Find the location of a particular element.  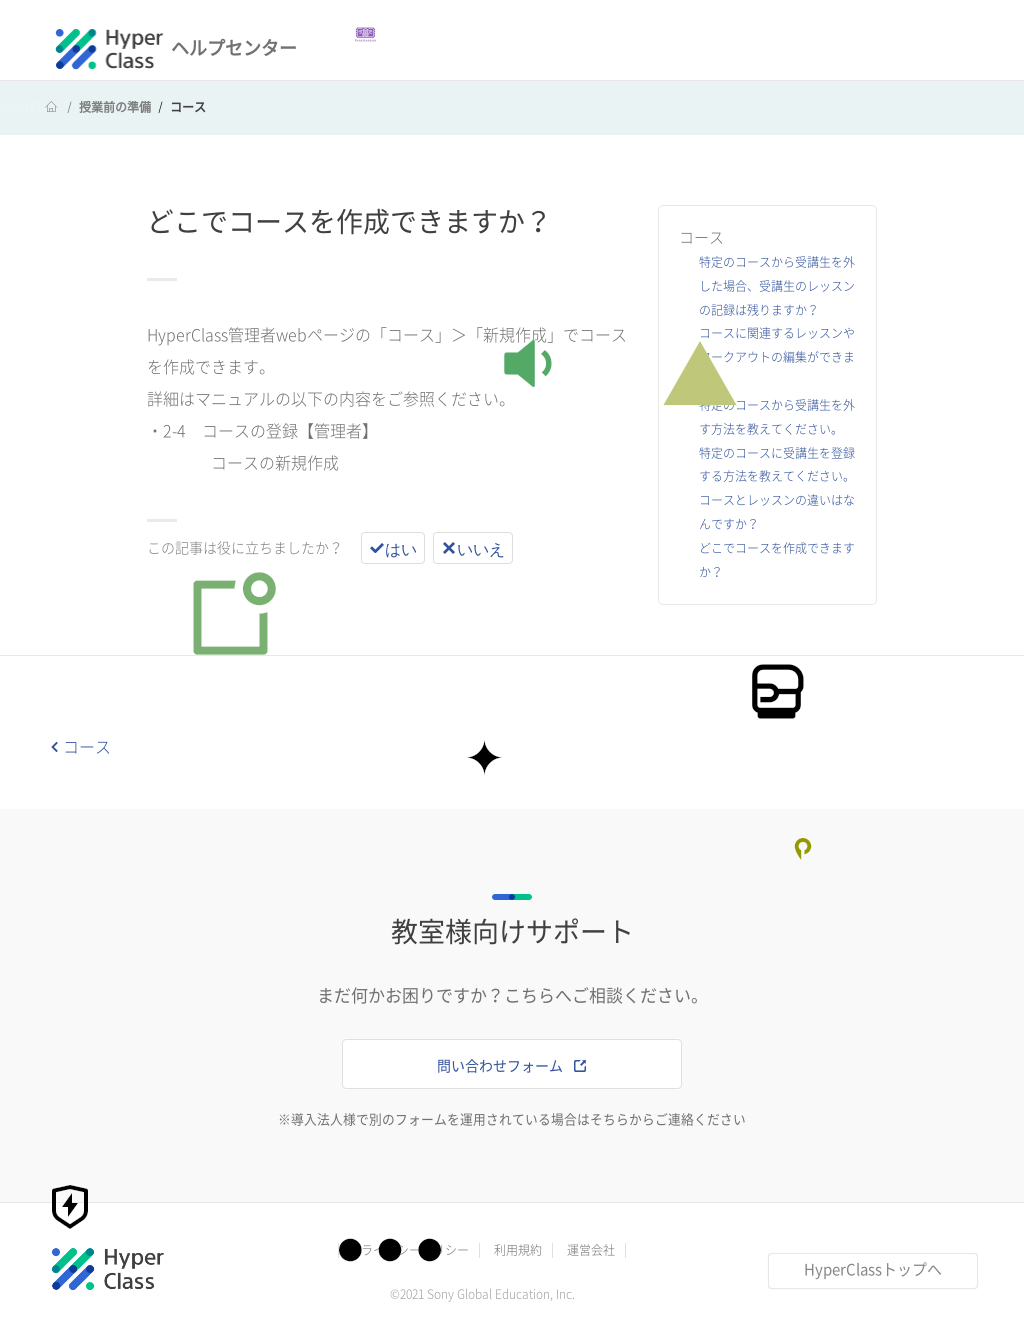

boxing or combat sports category is located at coordinates (776, 691).